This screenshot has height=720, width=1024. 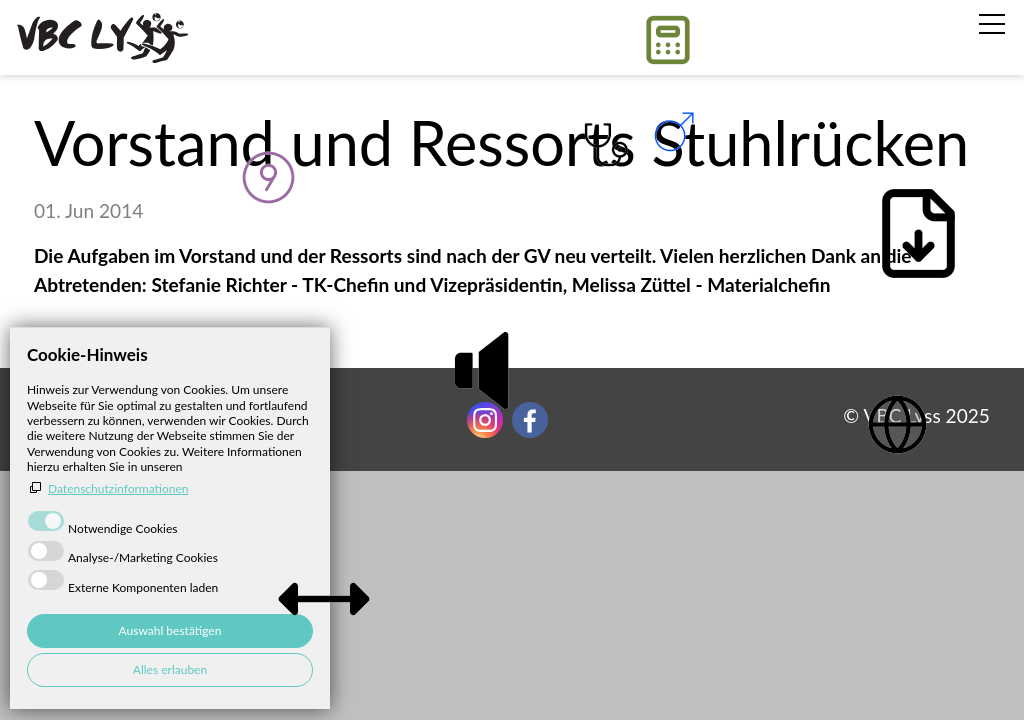 What do you see at coordinates (918, 233) in the screenshot?
I see `download file` at bounding box center [918, 233].